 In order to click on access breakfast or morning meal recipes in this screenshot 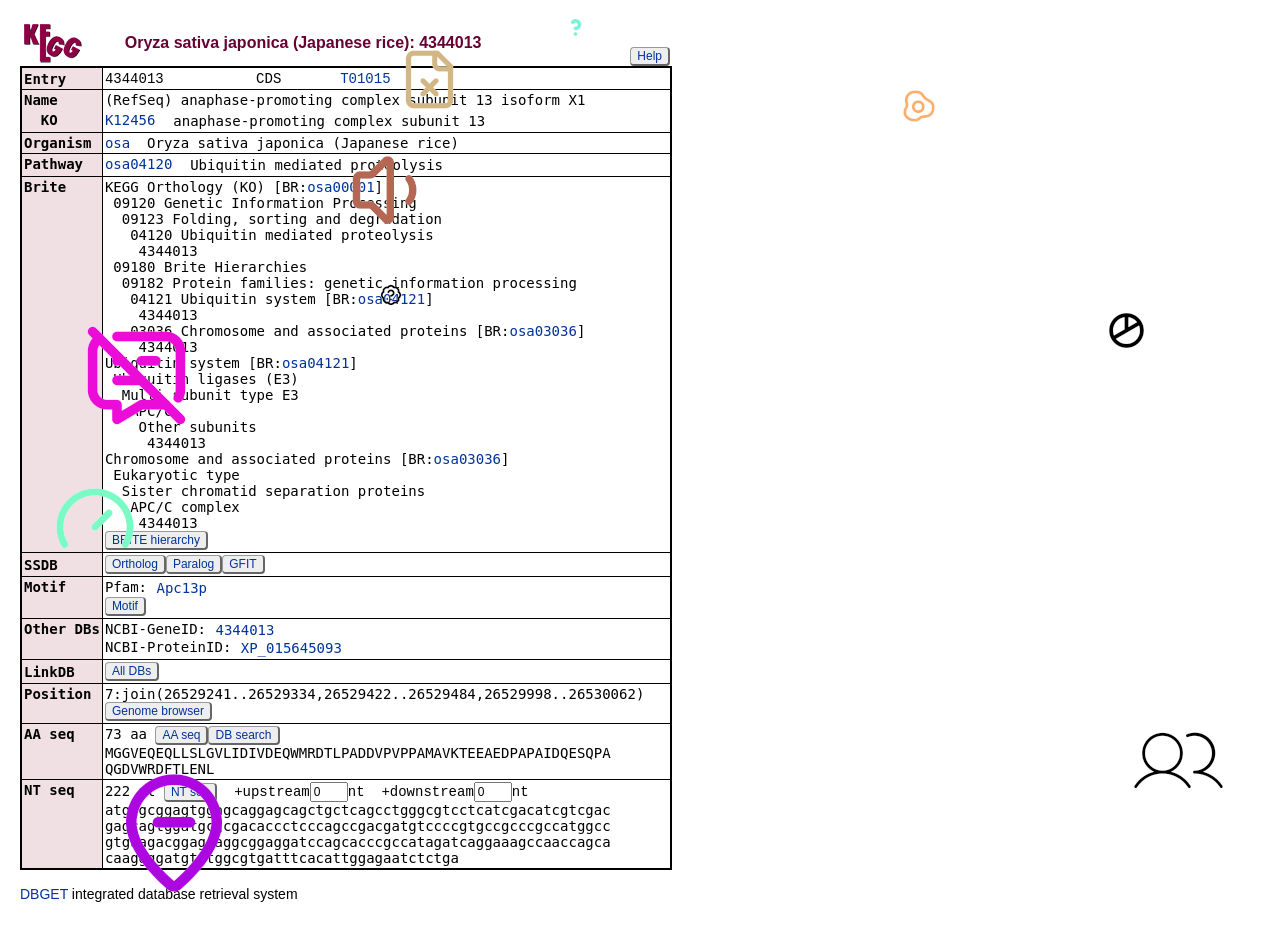, I will do `click(919, 106)`.